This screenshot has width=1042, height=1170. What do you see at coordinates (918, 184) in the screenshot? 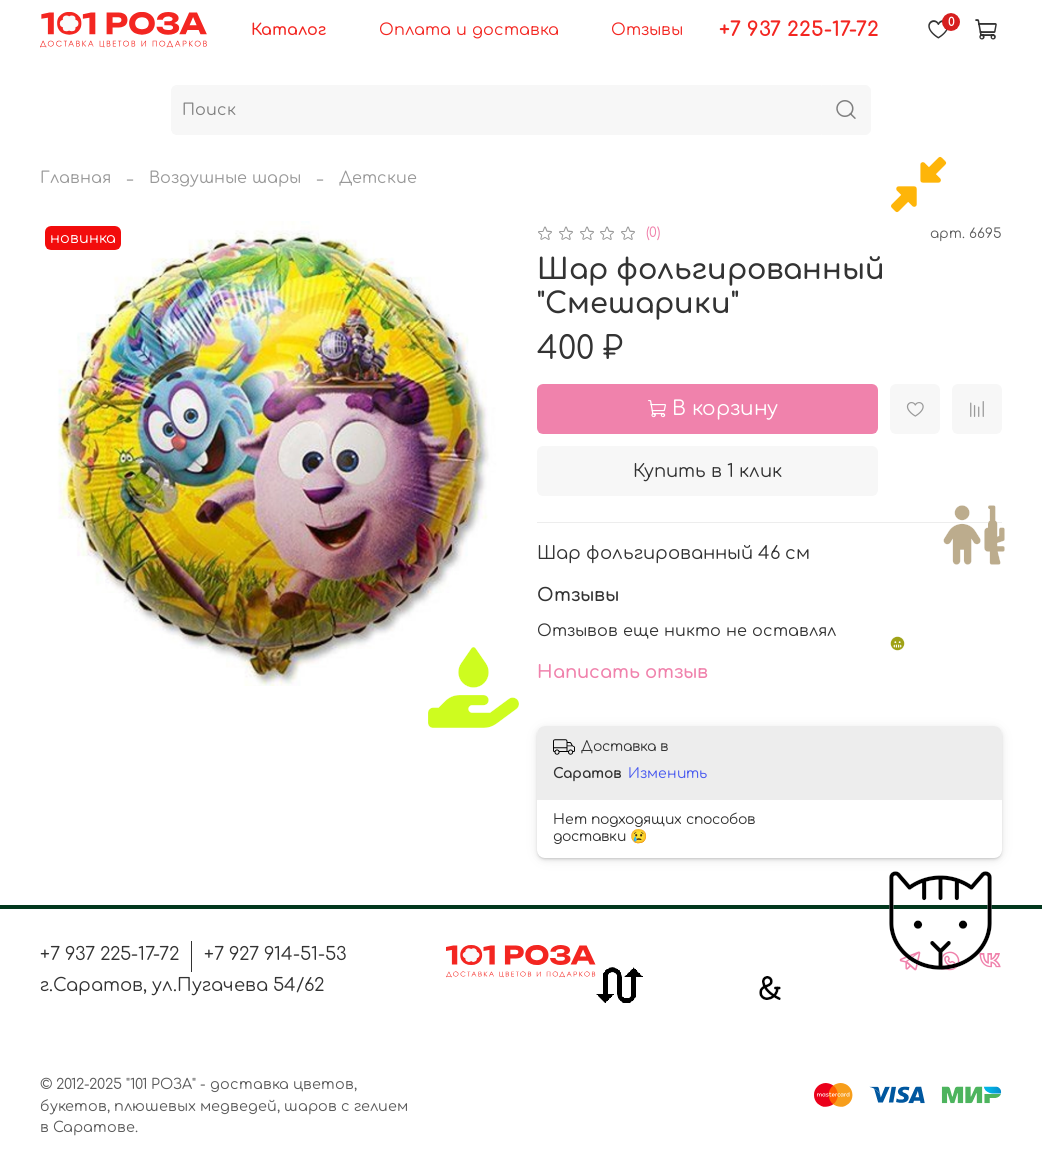
I see `compress or minimize content` at bounding box center [918, 184].